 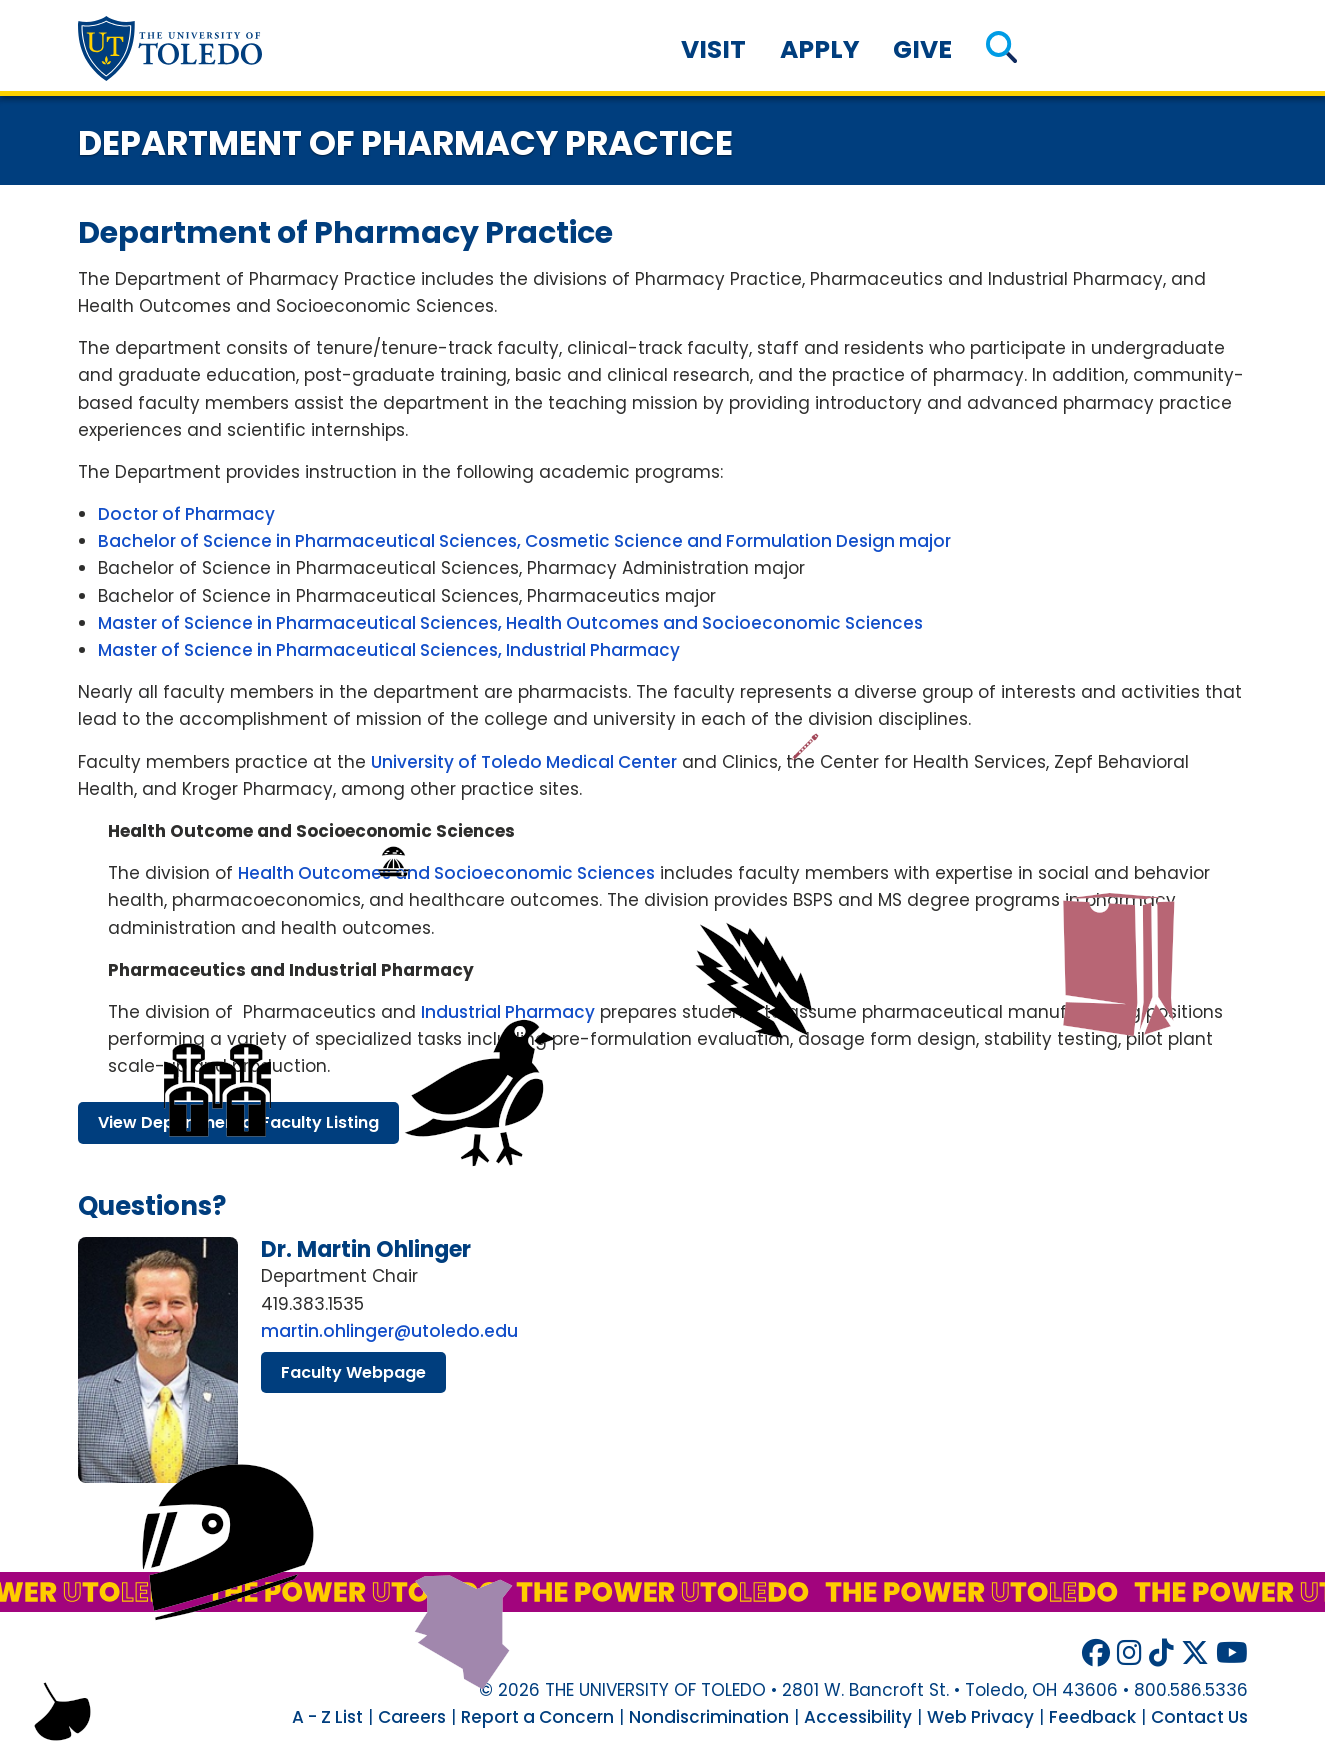 I want to click on select Kenya as your country or region, so click(x=463, y=1632).